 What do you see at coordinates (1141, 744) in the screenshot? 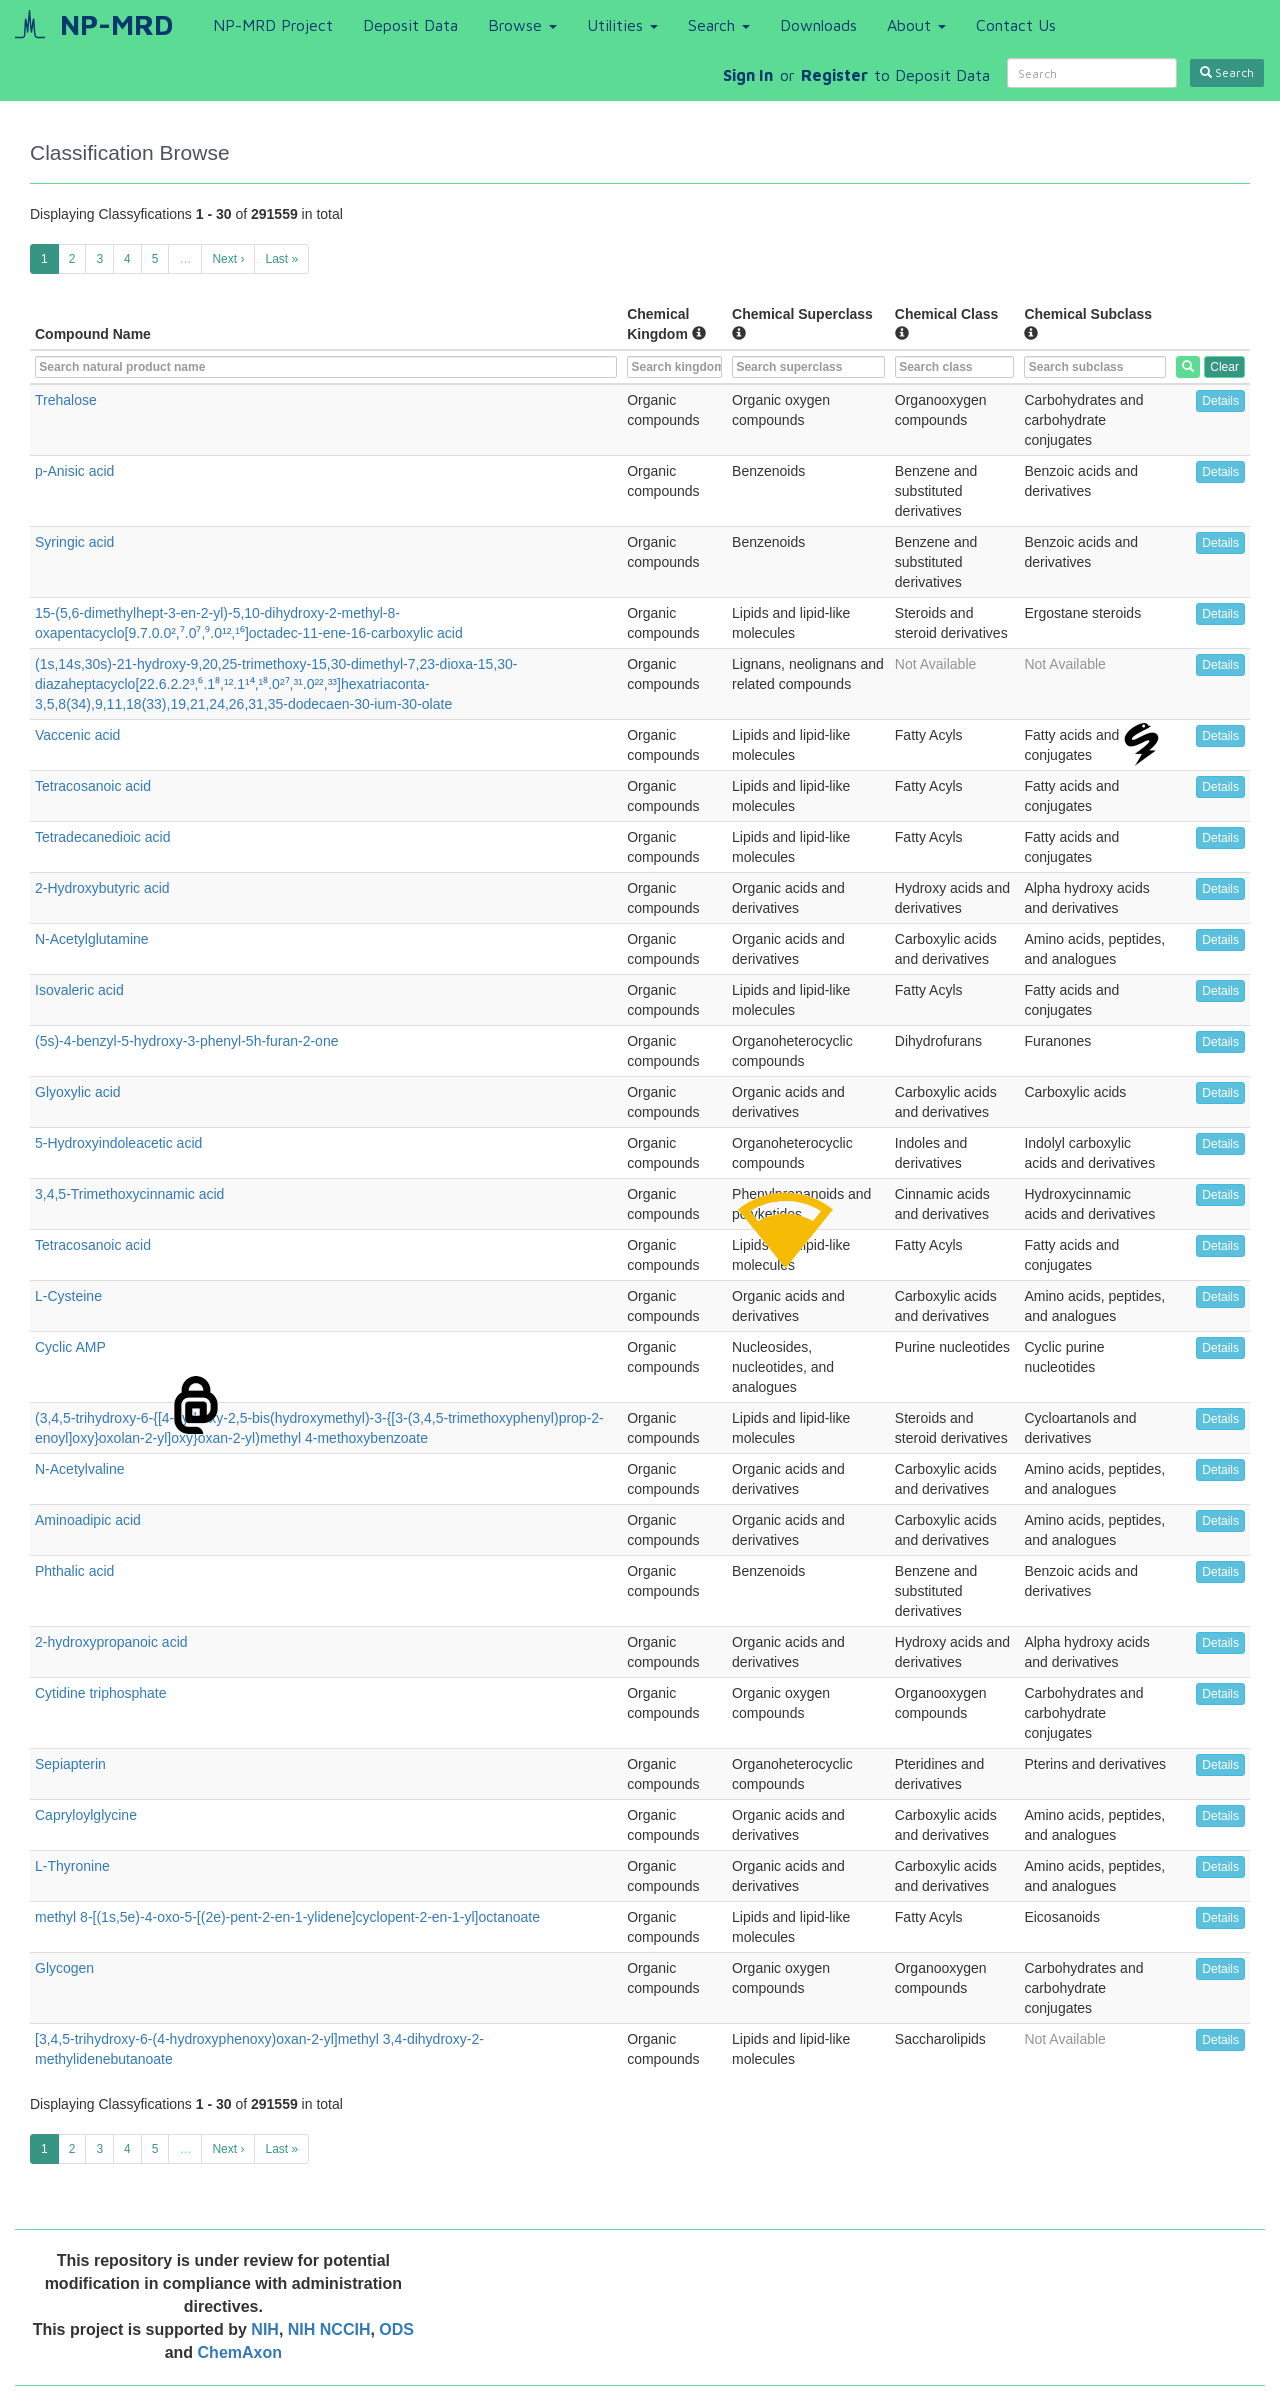
I see `numba python compiler logo` at bounding box center [1141, 744].